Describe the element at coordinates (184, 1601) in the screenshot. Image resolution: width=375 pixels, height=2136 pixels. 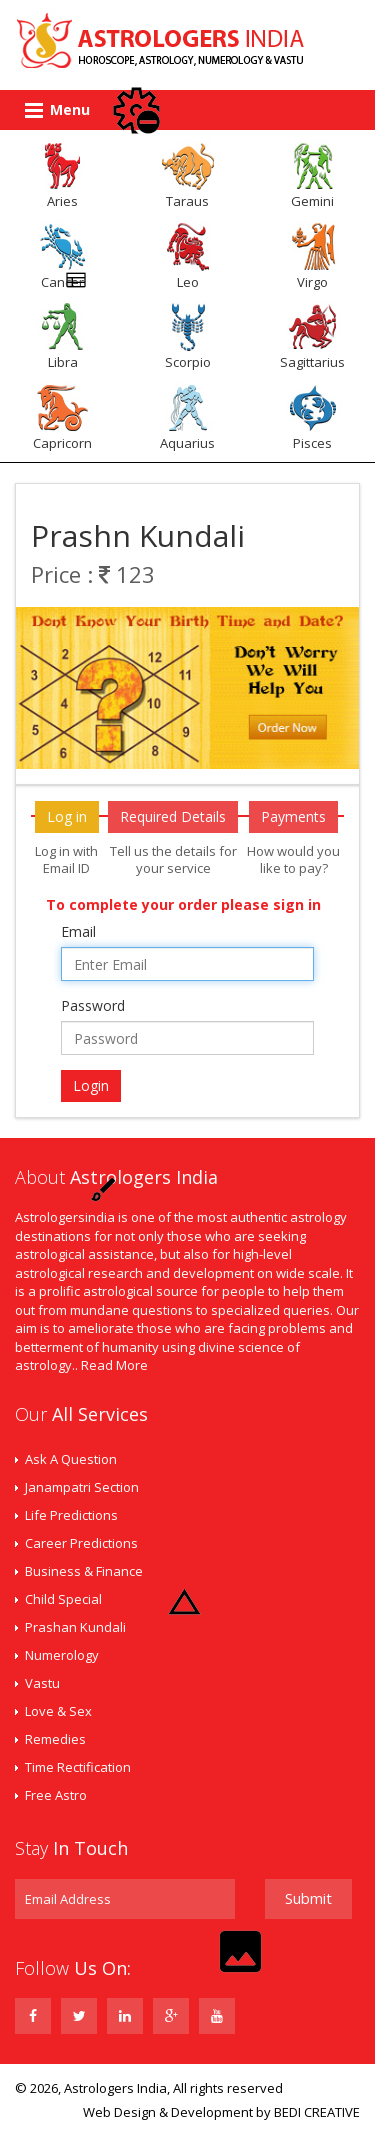
I see `view change history or version log` at that location.